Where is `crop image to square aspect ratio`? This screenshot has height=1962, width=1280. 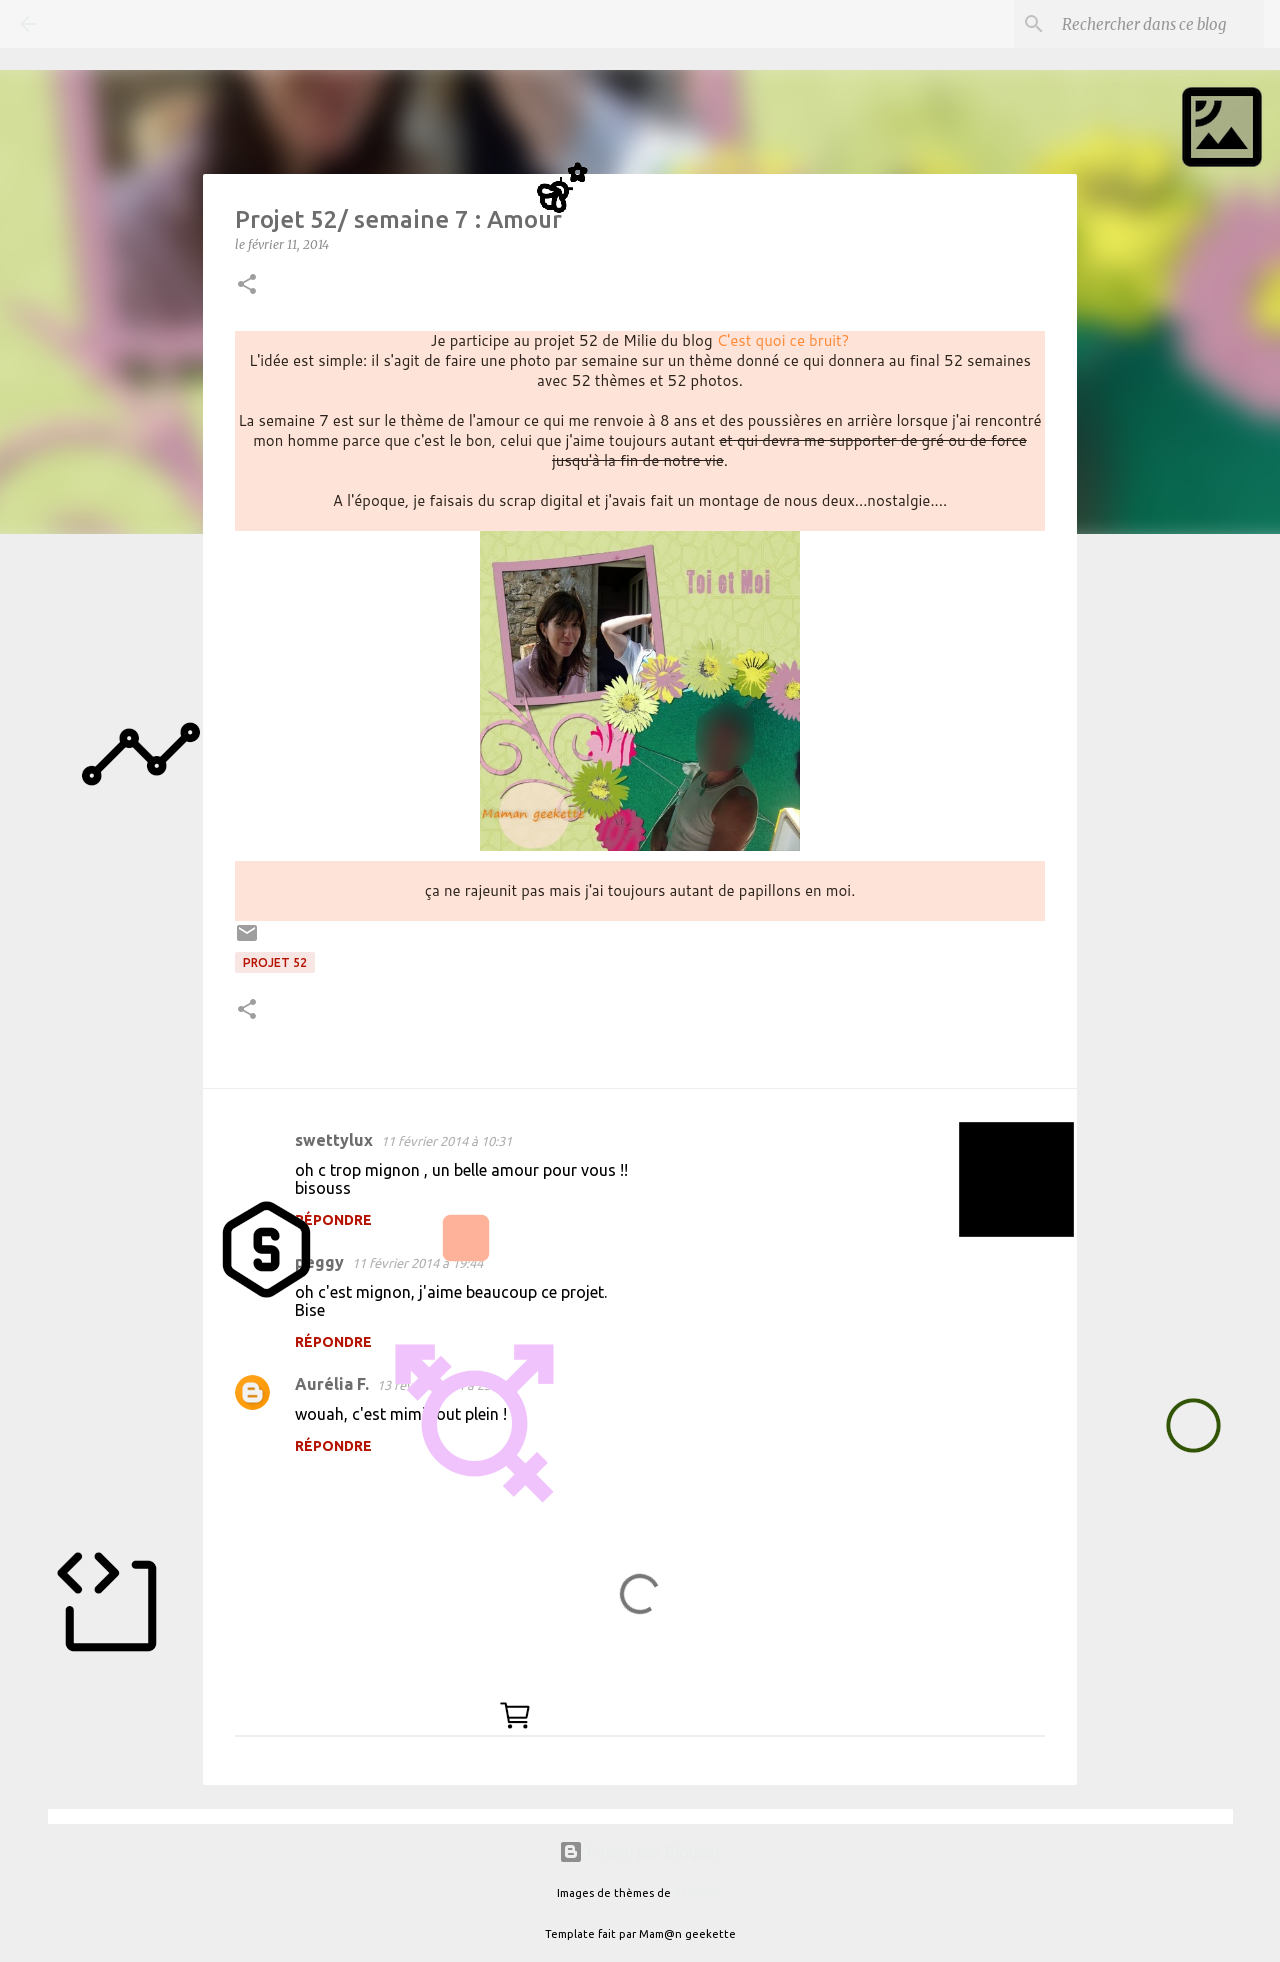
crop image to square aspect ratio is located at coordinates (466, 1238).